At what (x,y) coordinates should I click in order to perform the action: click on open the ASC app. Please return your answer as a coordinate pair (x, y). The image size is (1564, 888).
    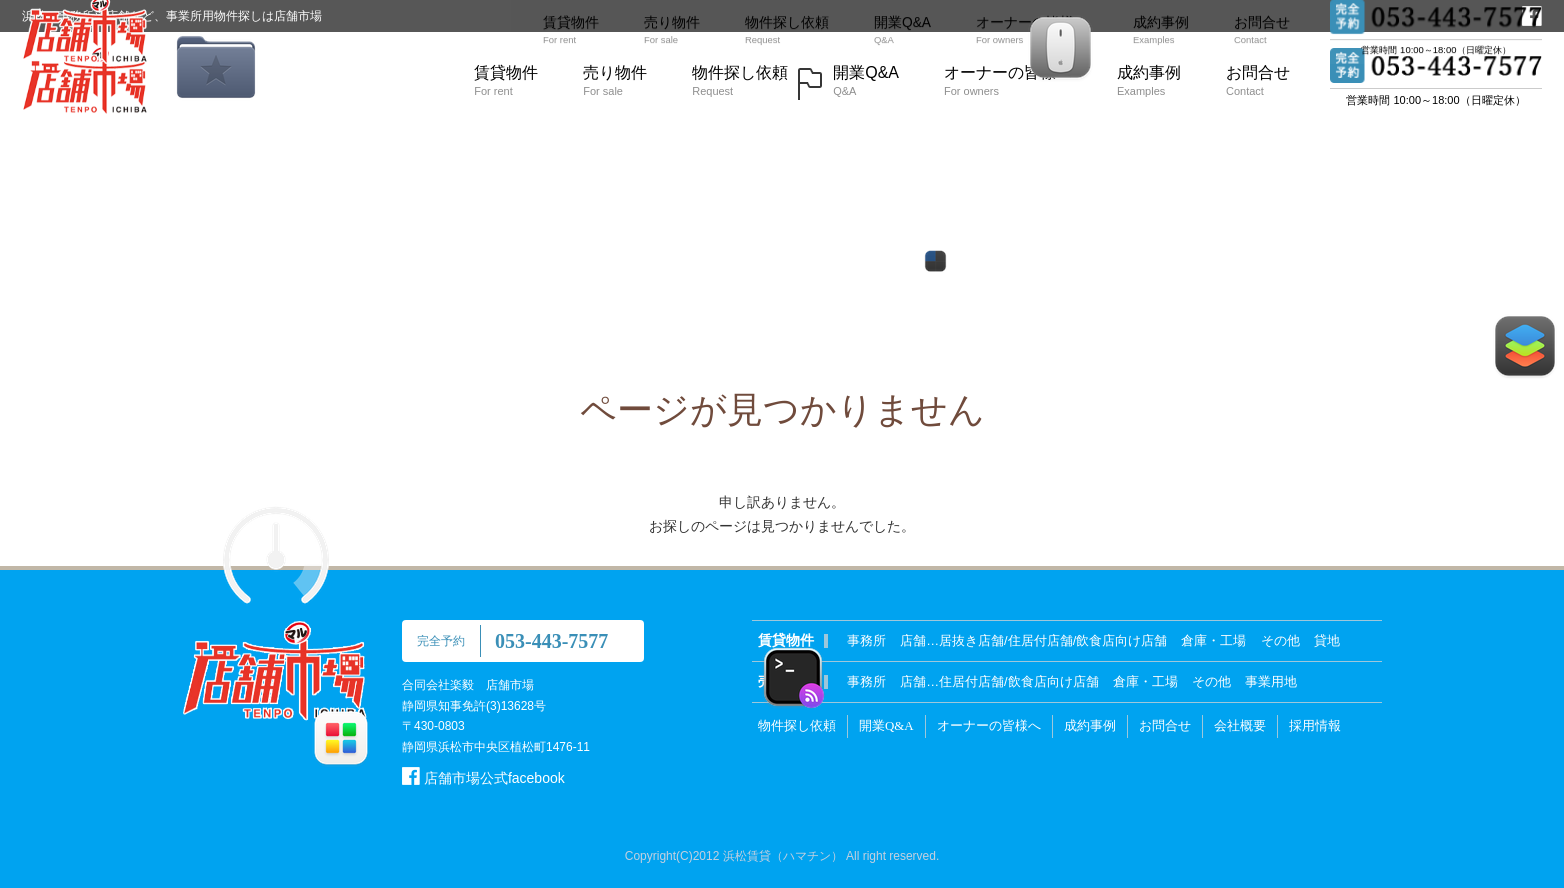
    Looking at the image, I should click on (1525, 346).